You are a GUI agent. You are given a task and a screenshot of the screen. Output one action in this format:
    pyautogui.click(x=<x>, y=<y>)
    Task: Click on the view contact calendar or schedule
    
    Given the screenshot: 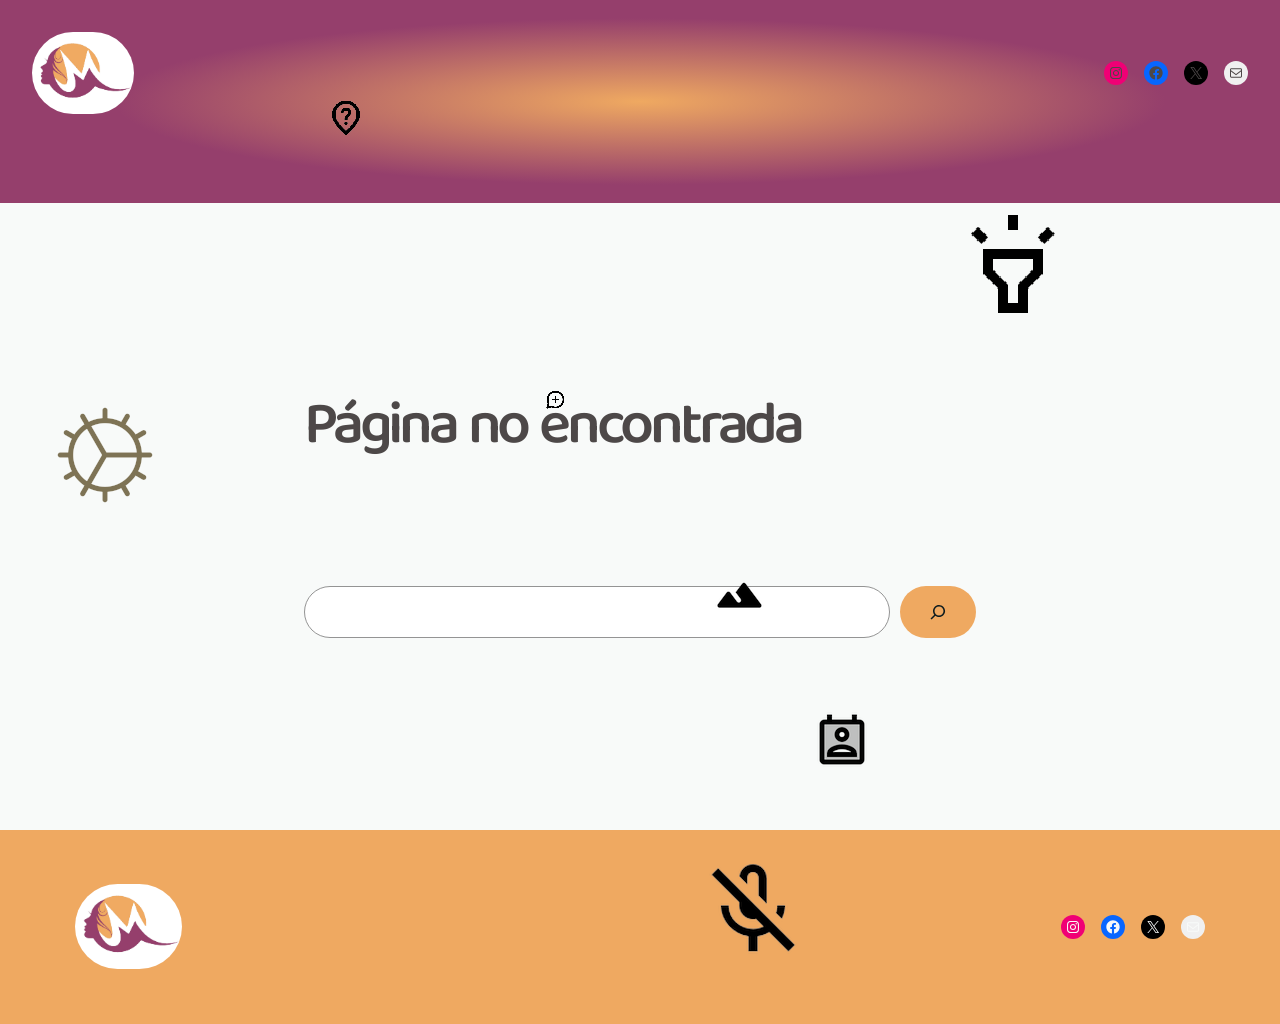 What is the action you would take?
    pyautogui.click(x=842, y=742)
    